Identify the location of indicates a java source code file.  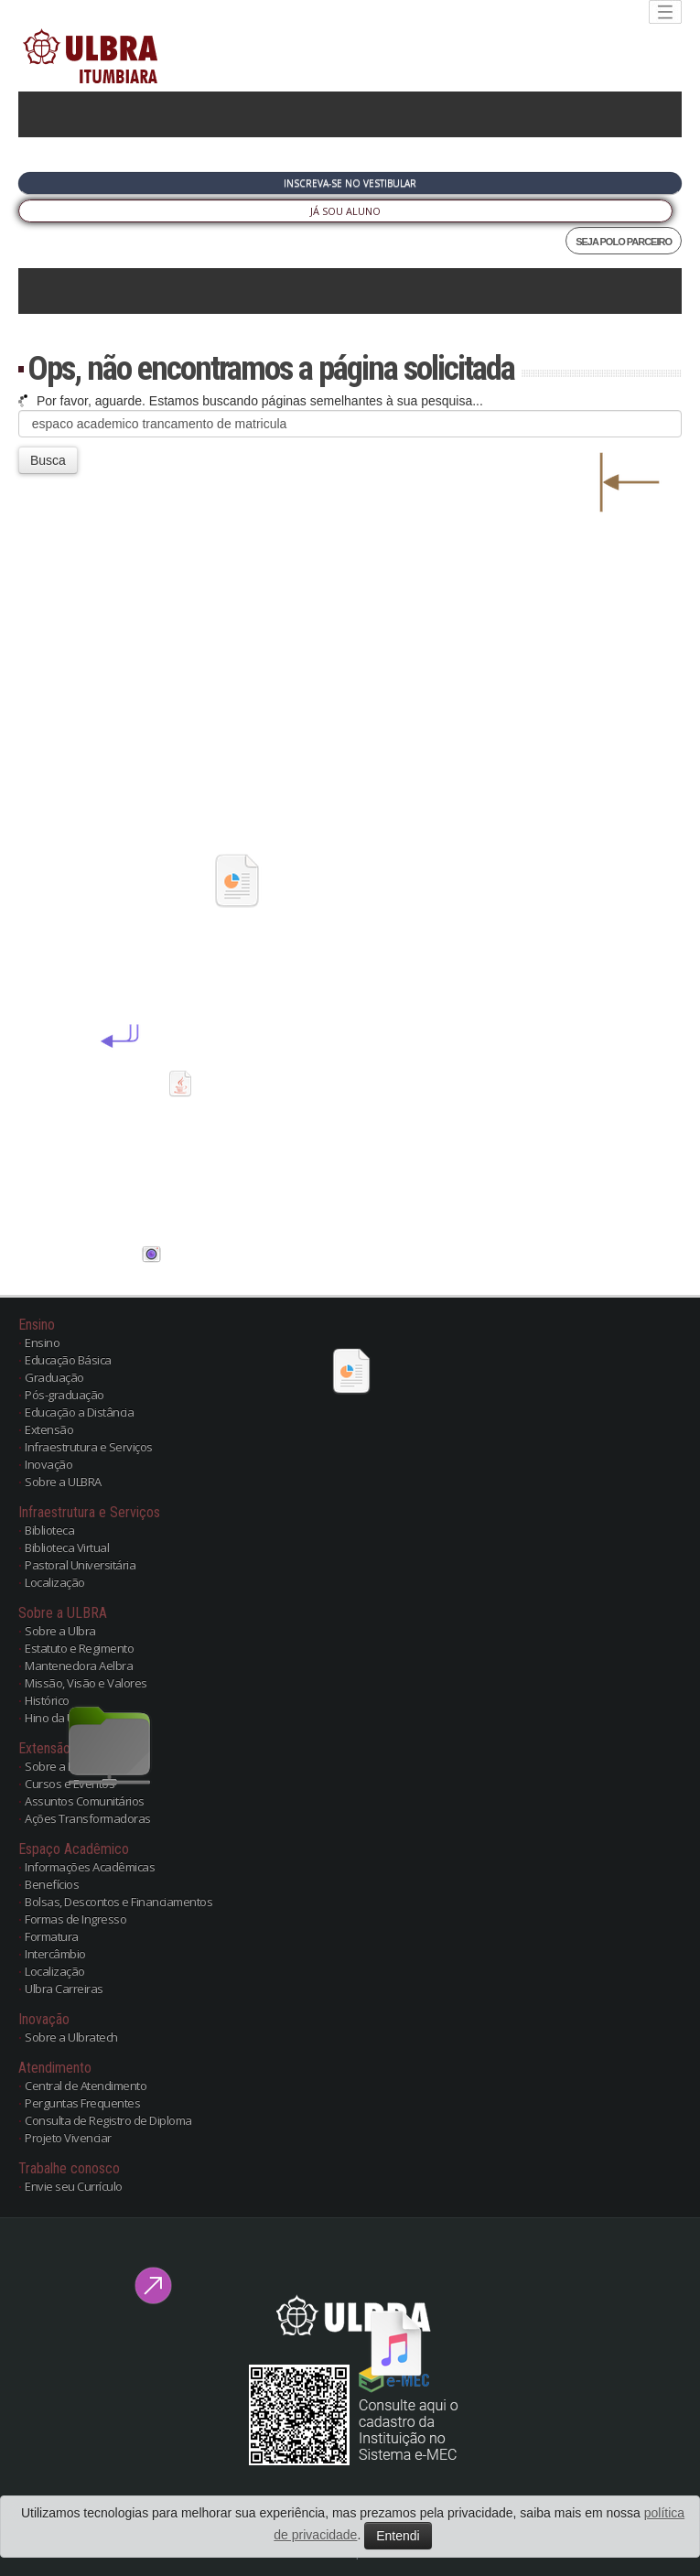
(180, 1083).